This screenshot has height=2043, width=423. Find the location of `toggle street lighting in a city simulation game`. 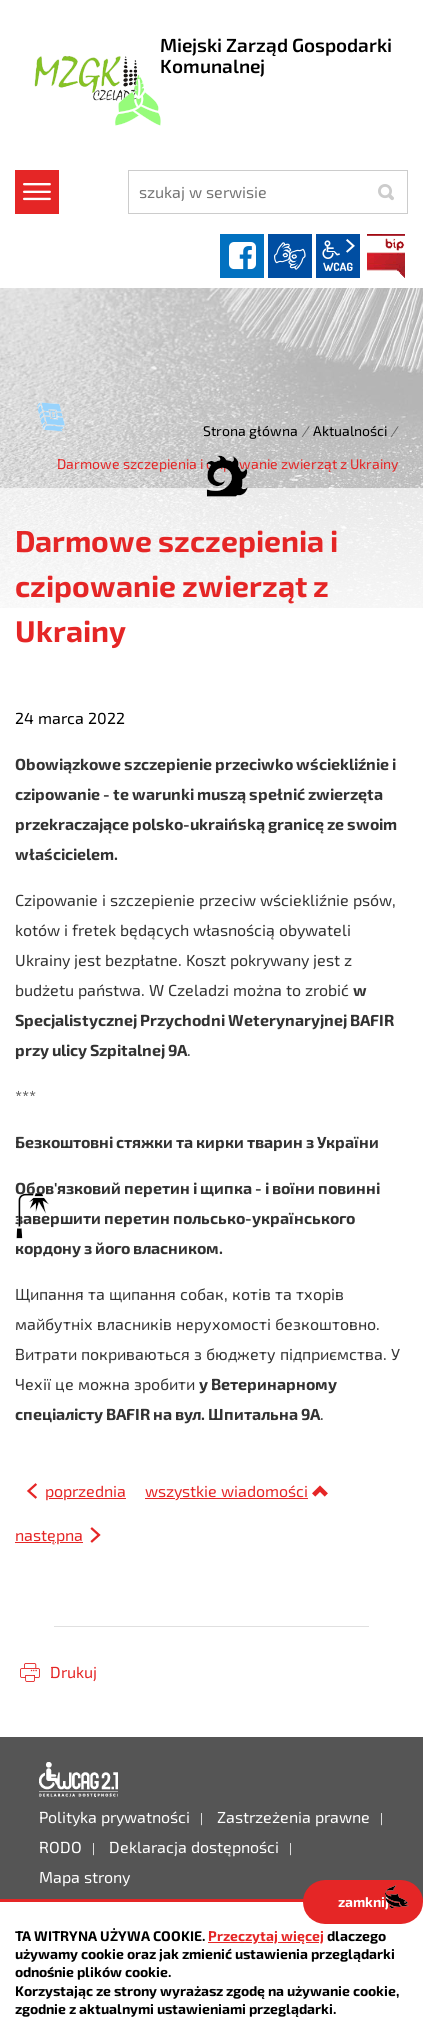

toggle street lighting in a city simulation game is located at coordinates (35, 1215).